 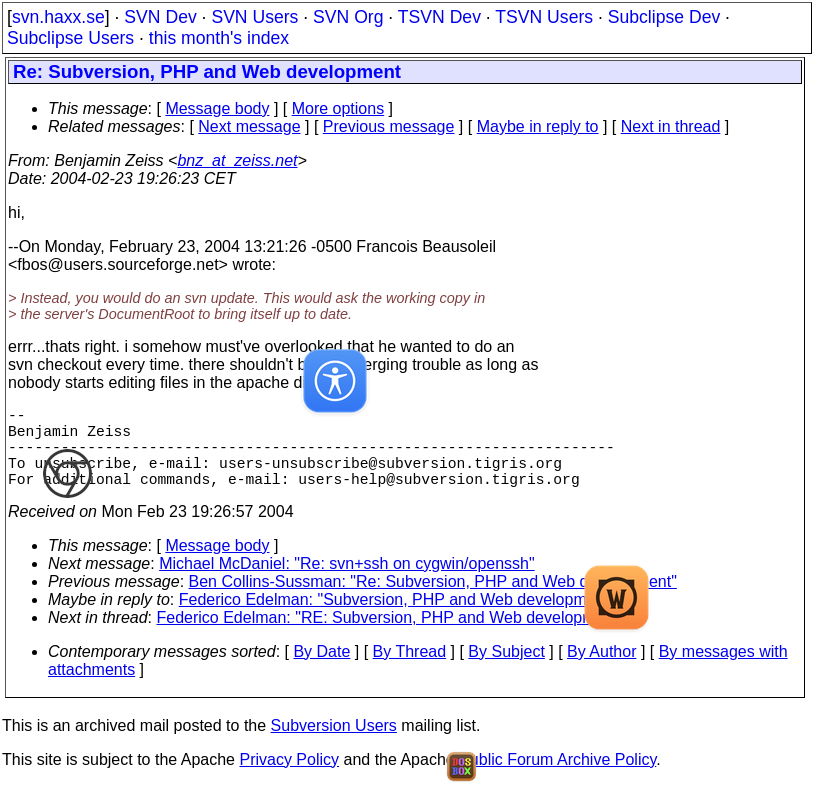 I want to click on open accessibility settings, so click(x=335, y=382).